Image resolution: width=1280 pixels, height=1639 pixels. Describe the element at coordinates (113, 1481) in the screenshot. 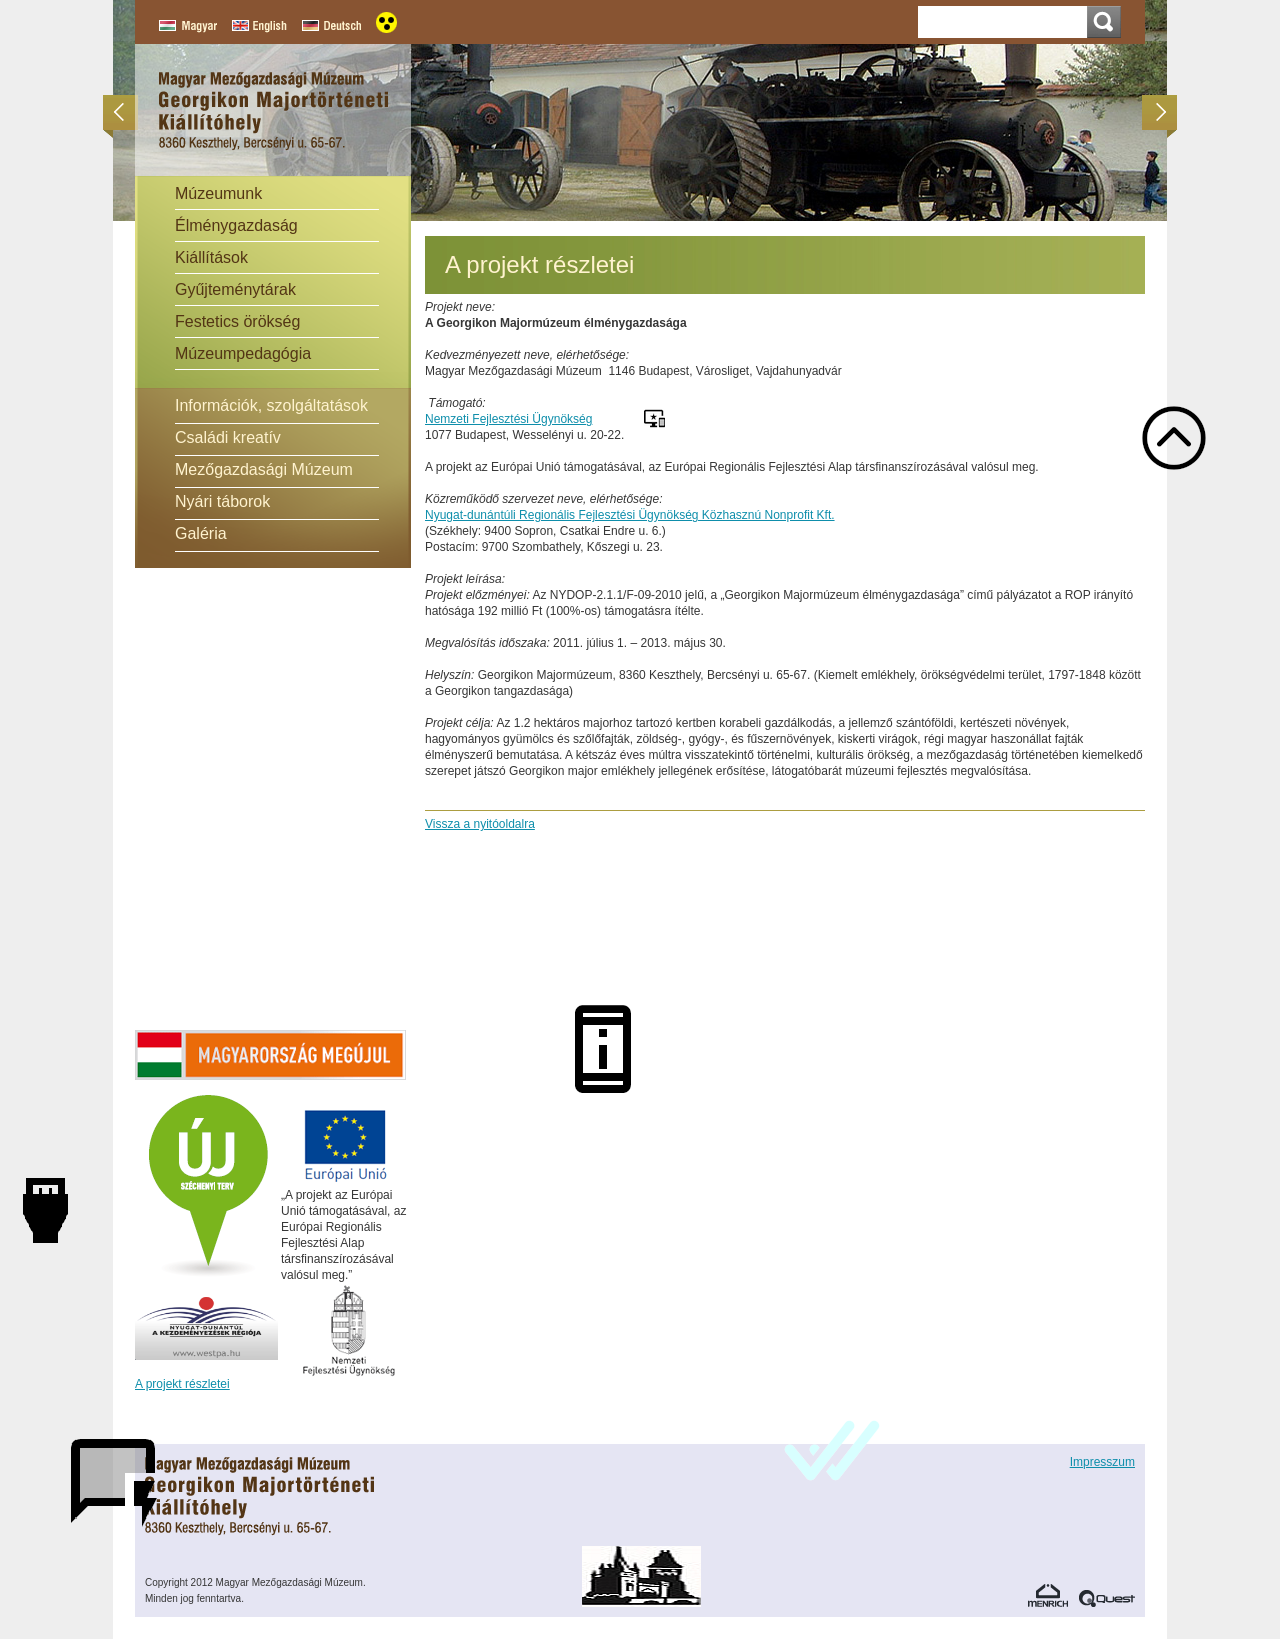

I see `send a quick reply to a message` at that location.